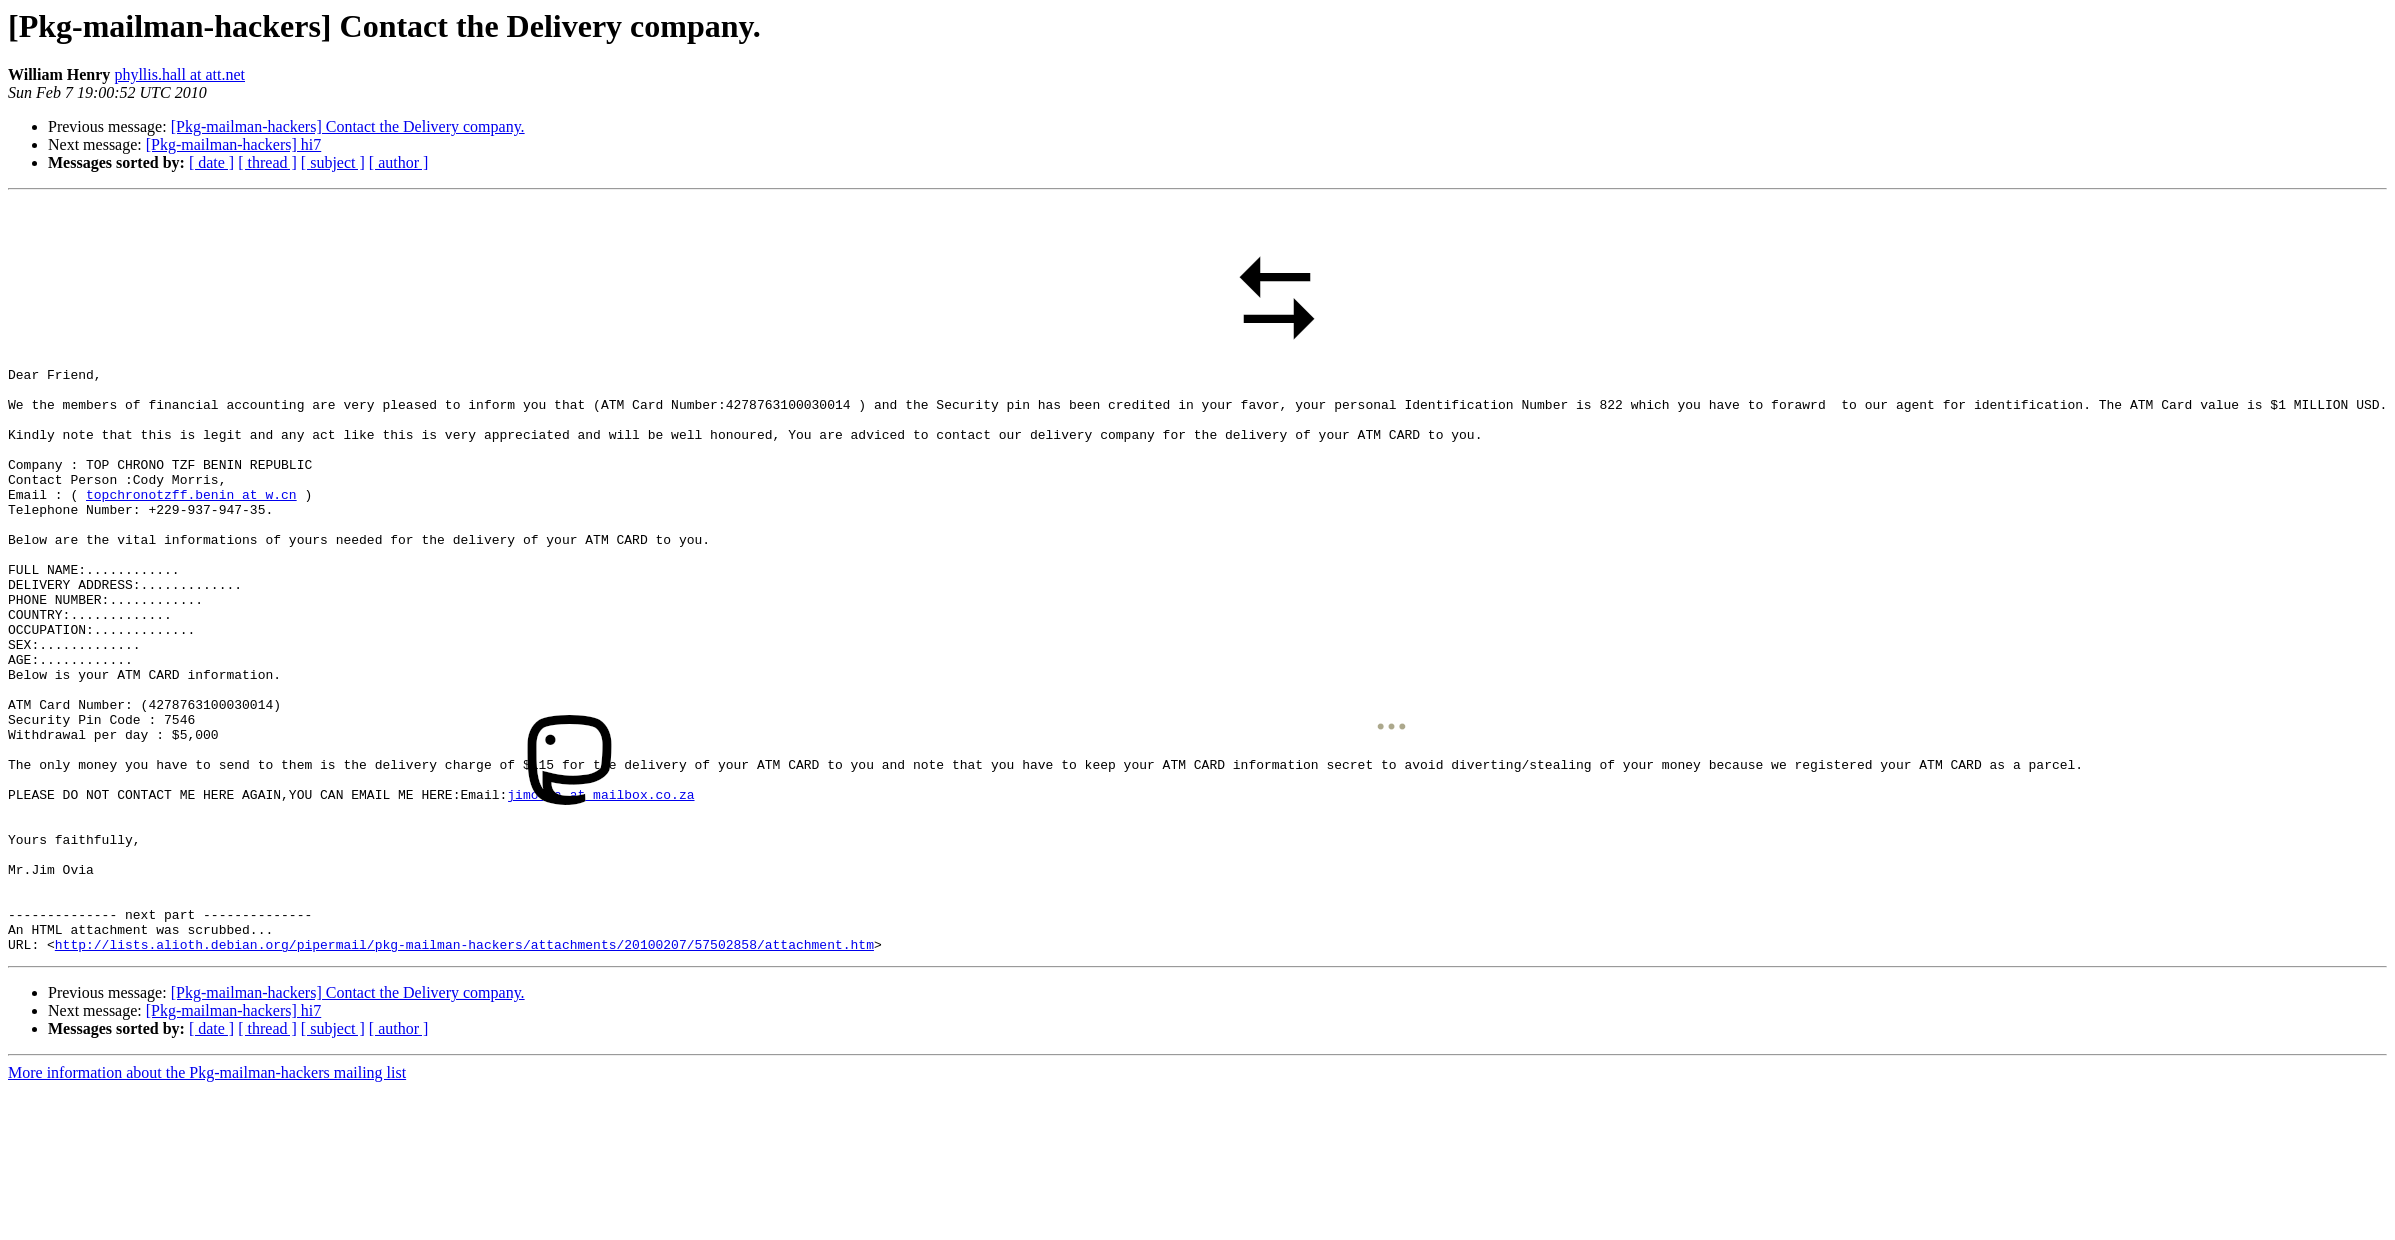 The height and width of the screenshot is (1240, 2395). I want to click on open mastodon app, so click(568, 760).